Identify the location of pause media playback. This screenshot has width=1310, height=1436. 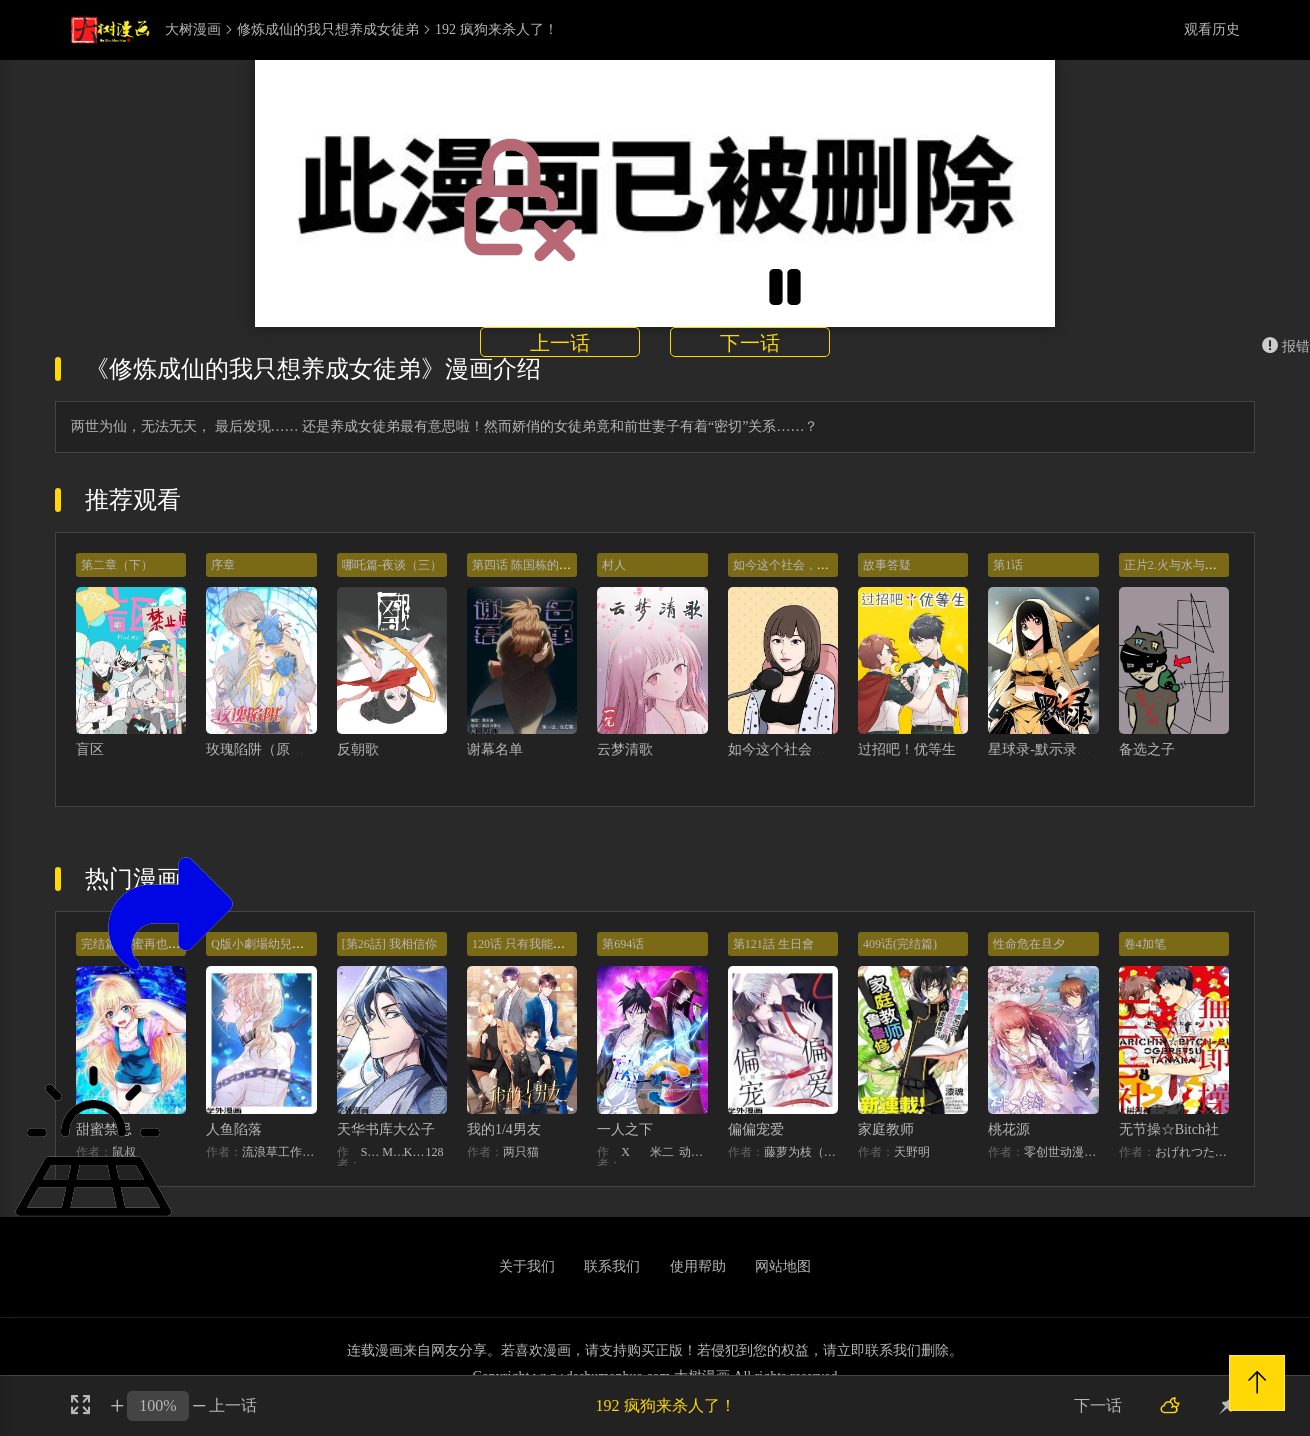
(785, 287).